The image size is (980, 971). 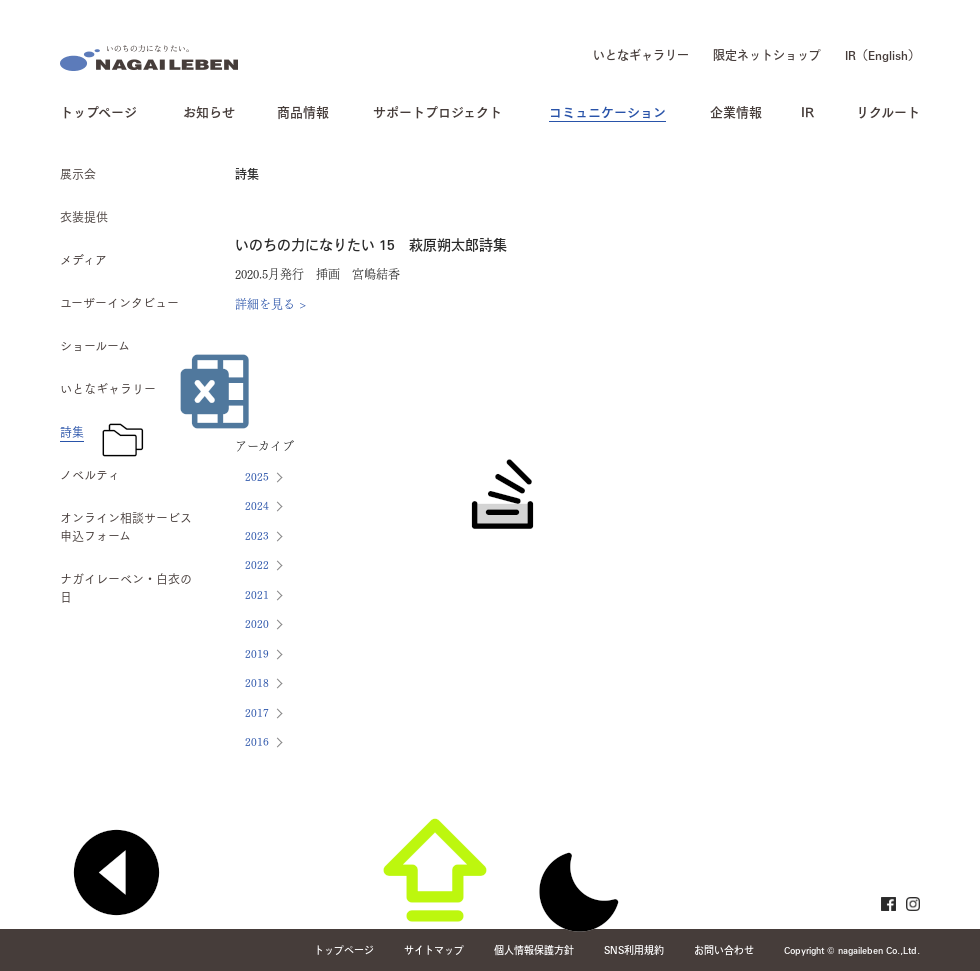 I want to click on toggle dark mode or night theme, so click(x=576, y=894).